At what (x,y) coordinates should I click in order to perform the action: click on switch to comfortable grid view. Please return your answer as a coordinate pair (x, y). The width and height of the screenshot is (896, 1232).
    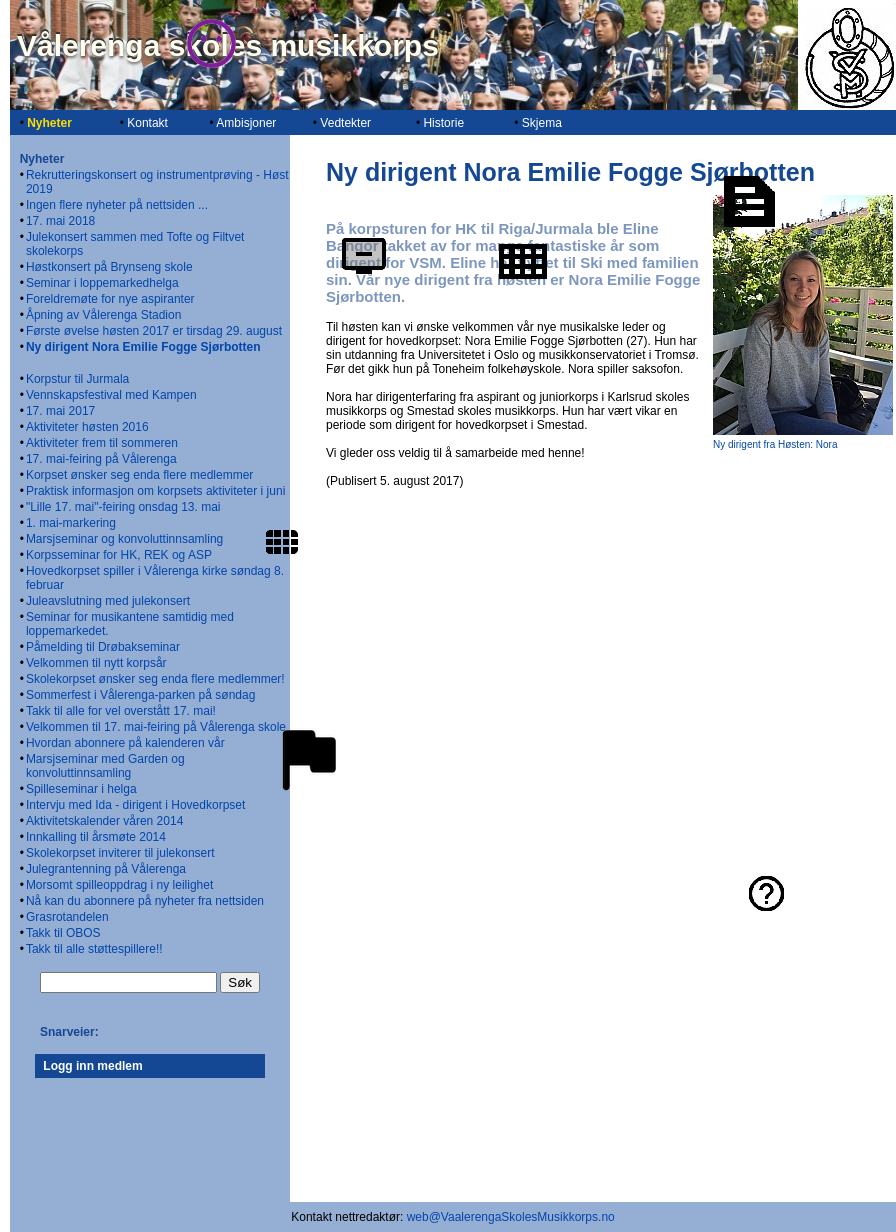
    Looking at the image, I should click on (521, 261).